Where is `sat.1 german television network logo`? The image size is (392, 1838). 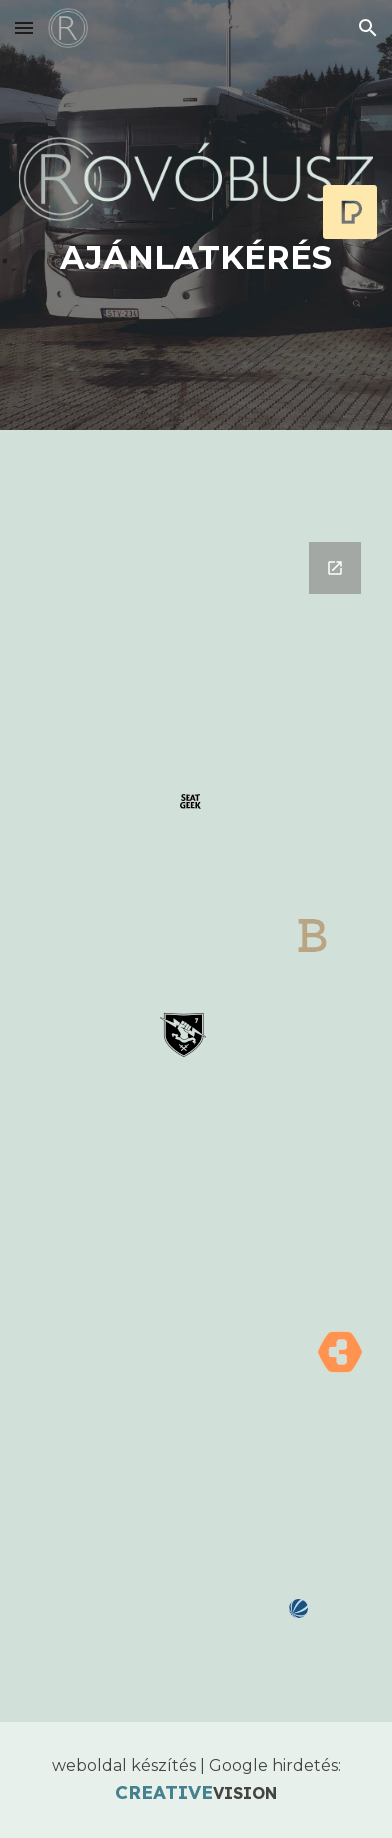 sat.1 german television network logo is located at coordinates (298, 1608).